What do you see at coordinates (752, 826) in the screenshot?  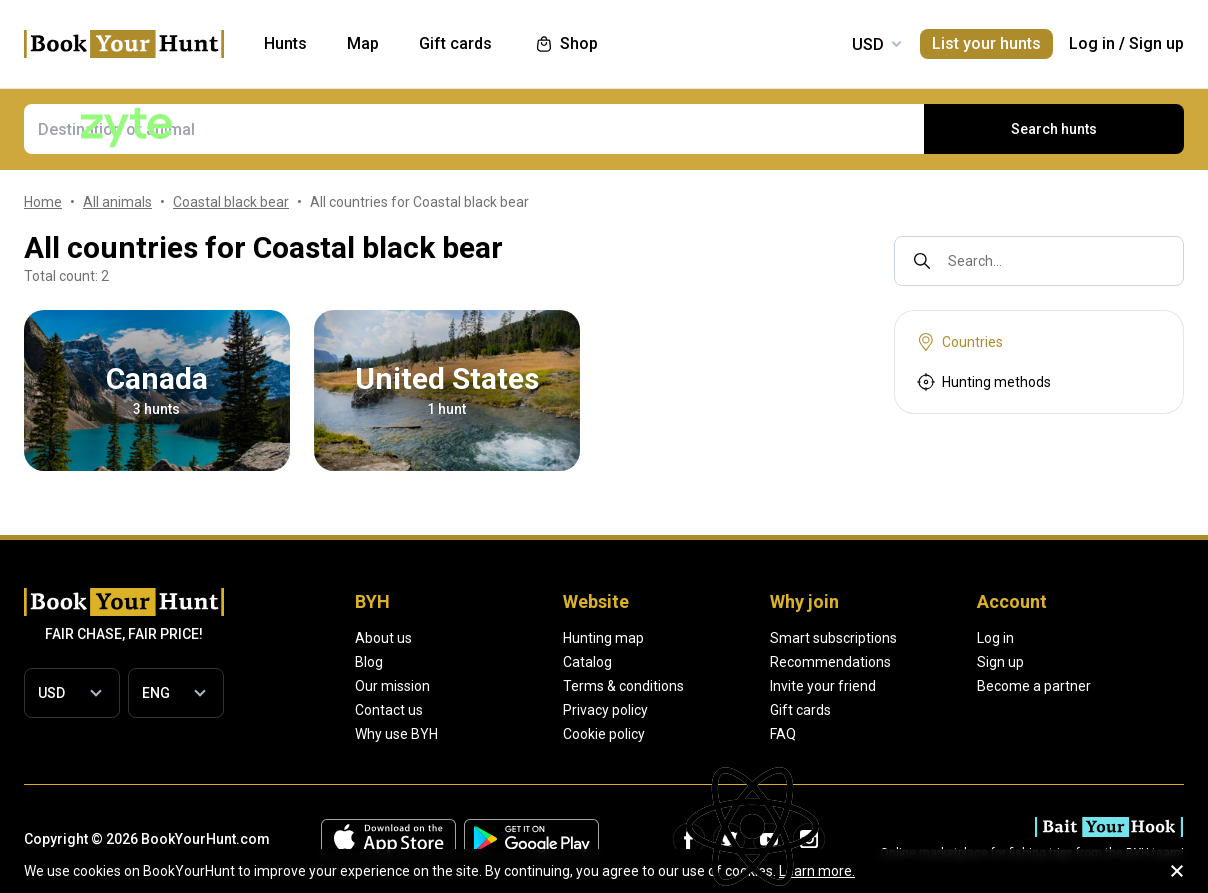 I see `indicates a React.js application or component` at bounding box center [752, 826].